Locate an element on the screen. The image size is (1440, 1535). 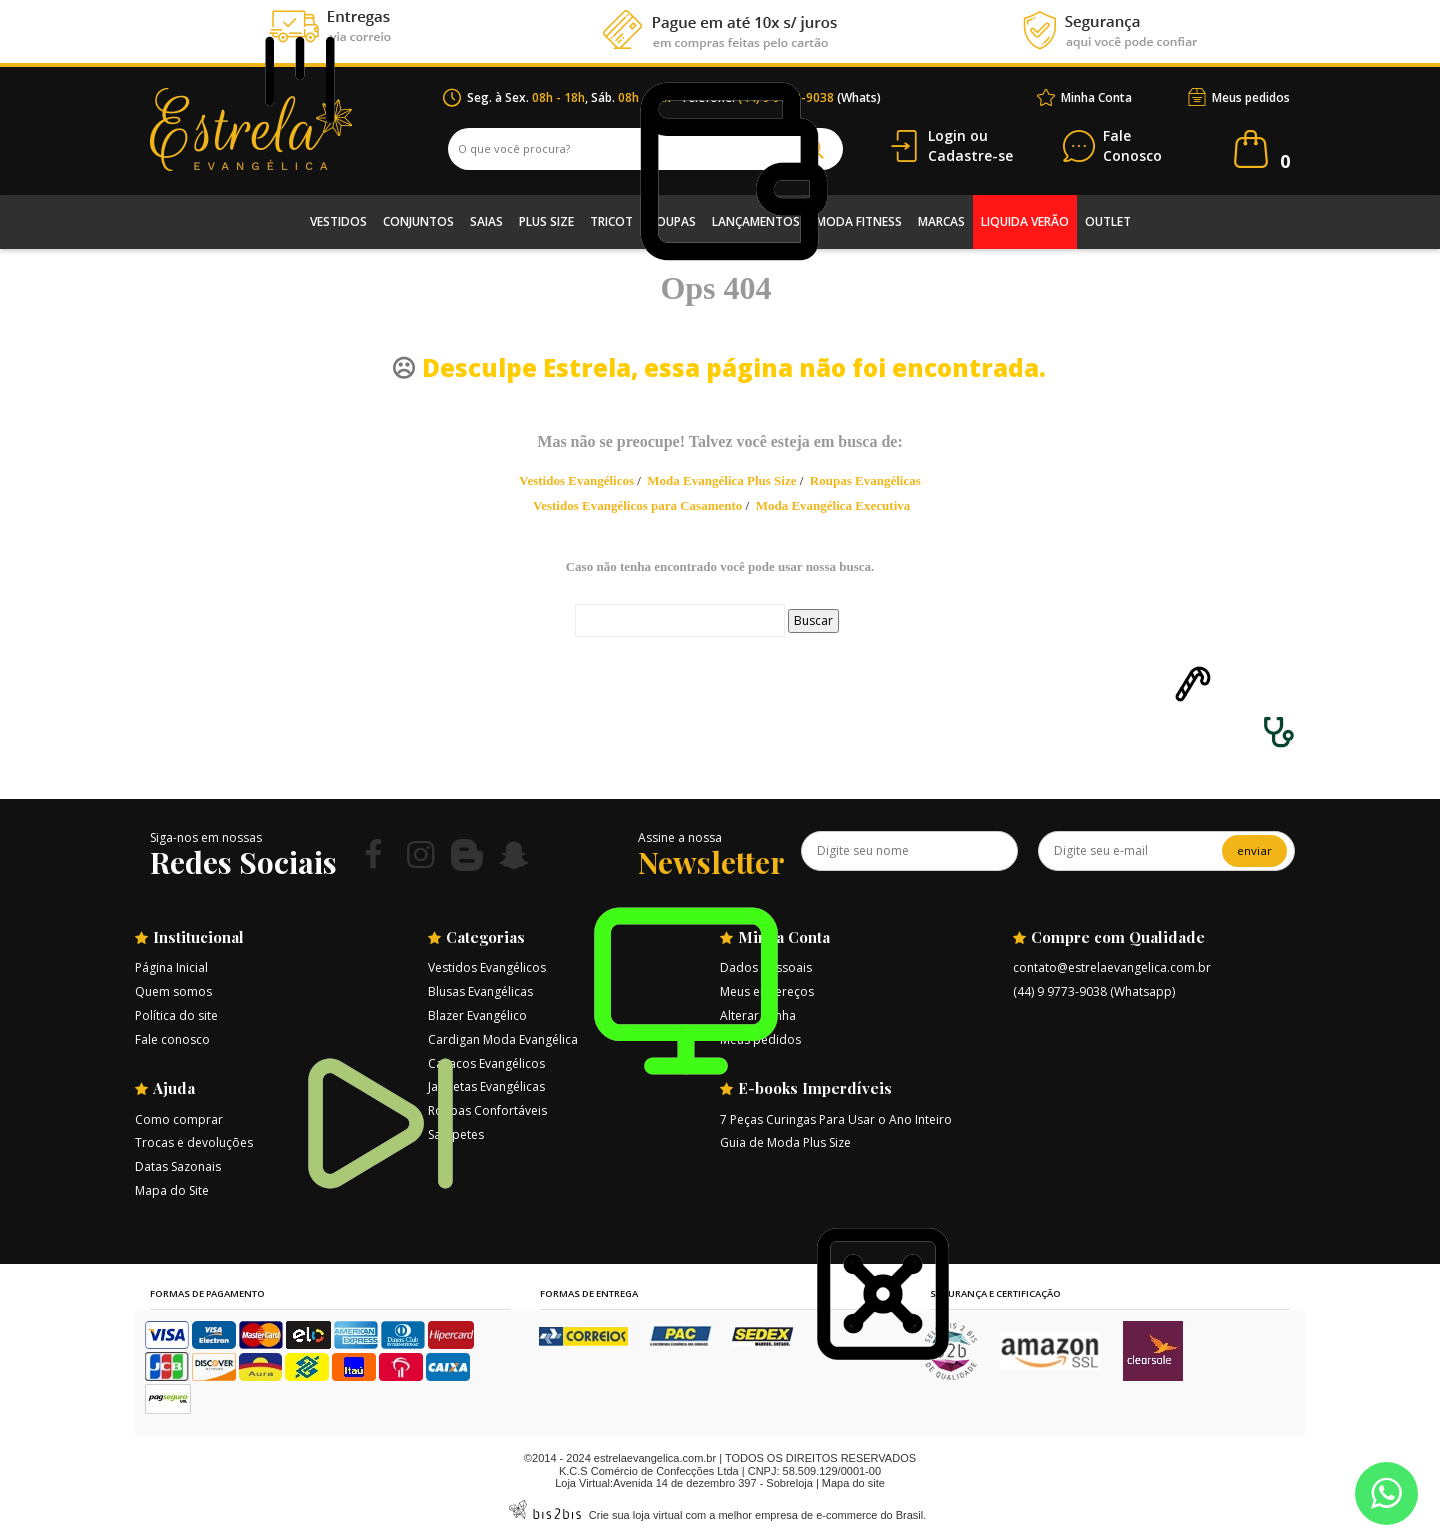
access your digital wallet is located at coordinates (729, 171).